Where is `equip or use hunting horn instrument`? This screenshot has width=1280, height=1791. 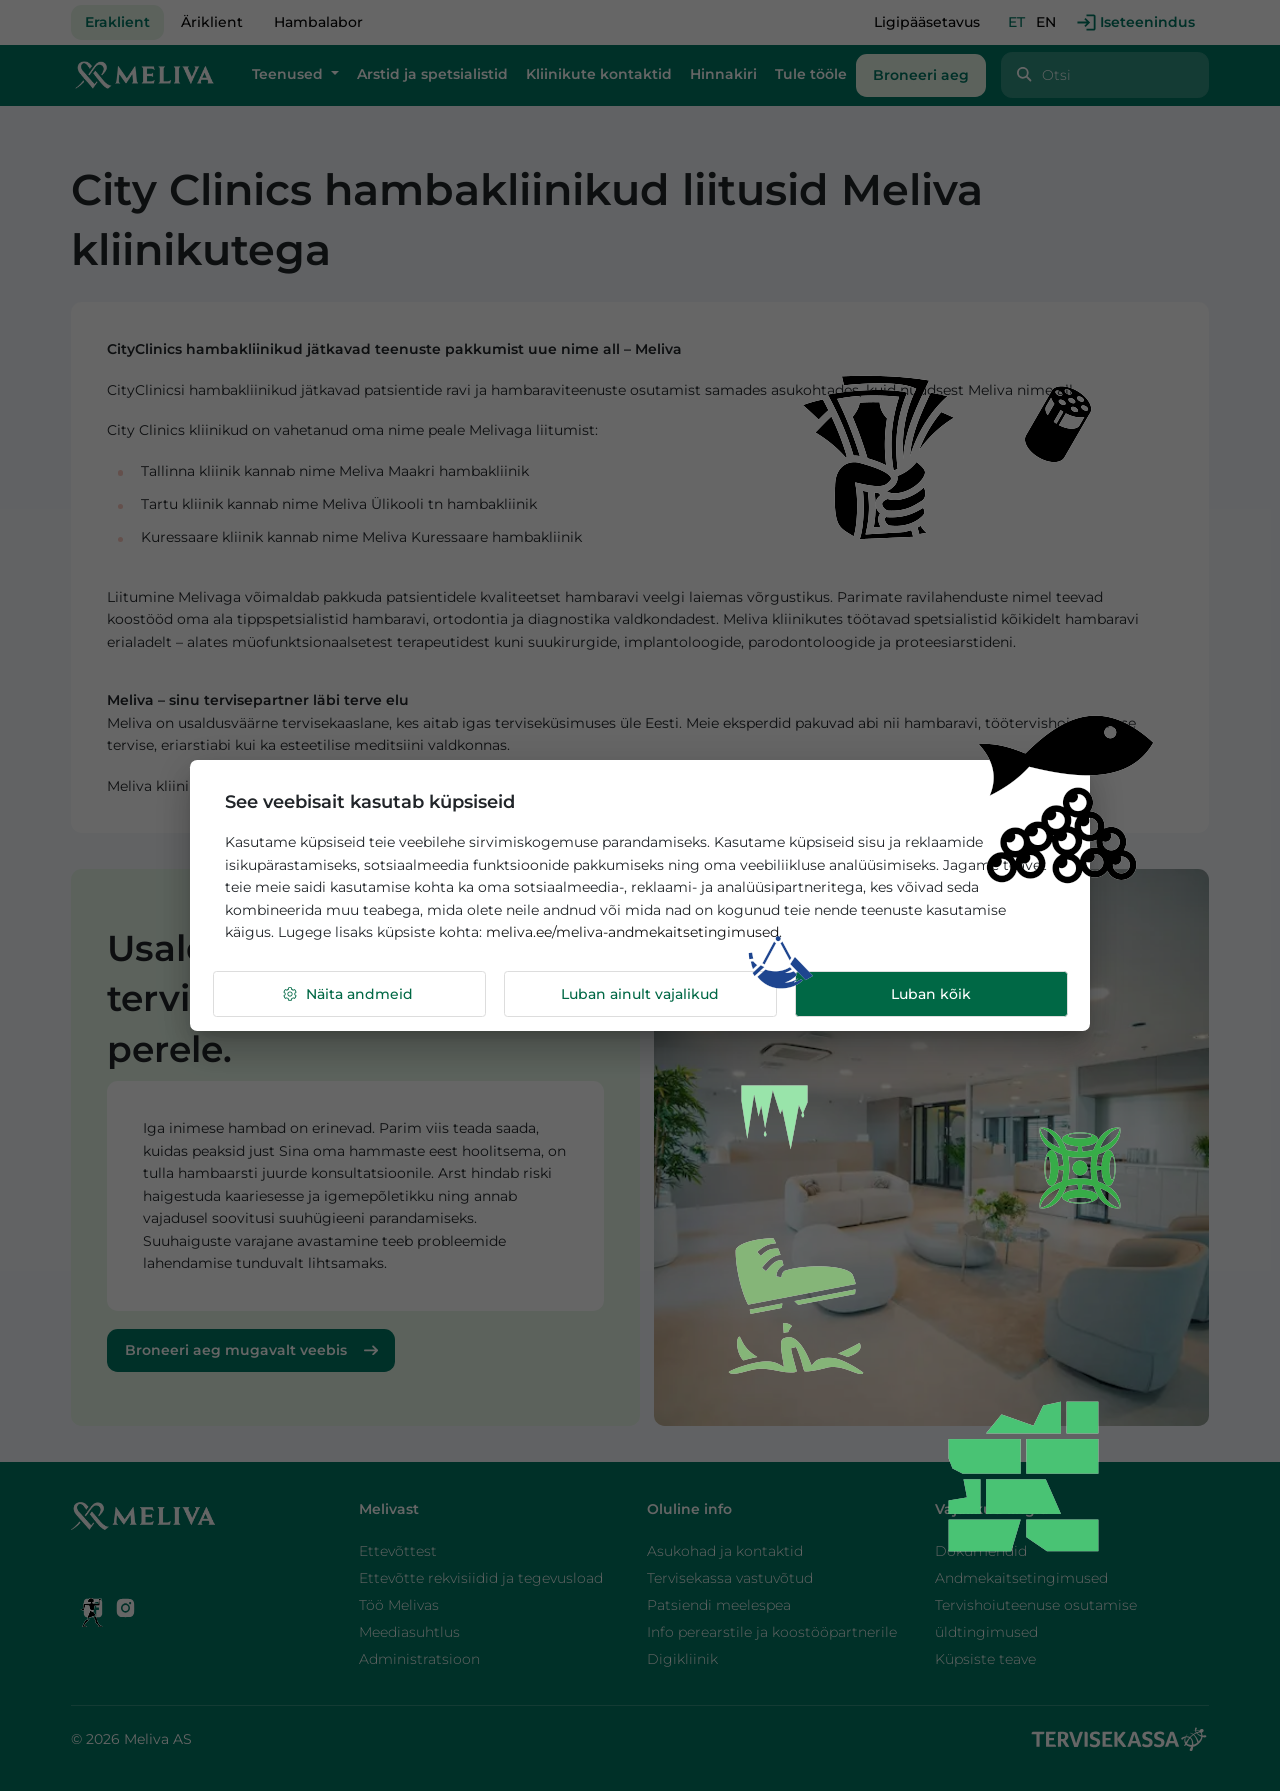 equip or use hunting horn instrument is located at coordinates (780, 965).